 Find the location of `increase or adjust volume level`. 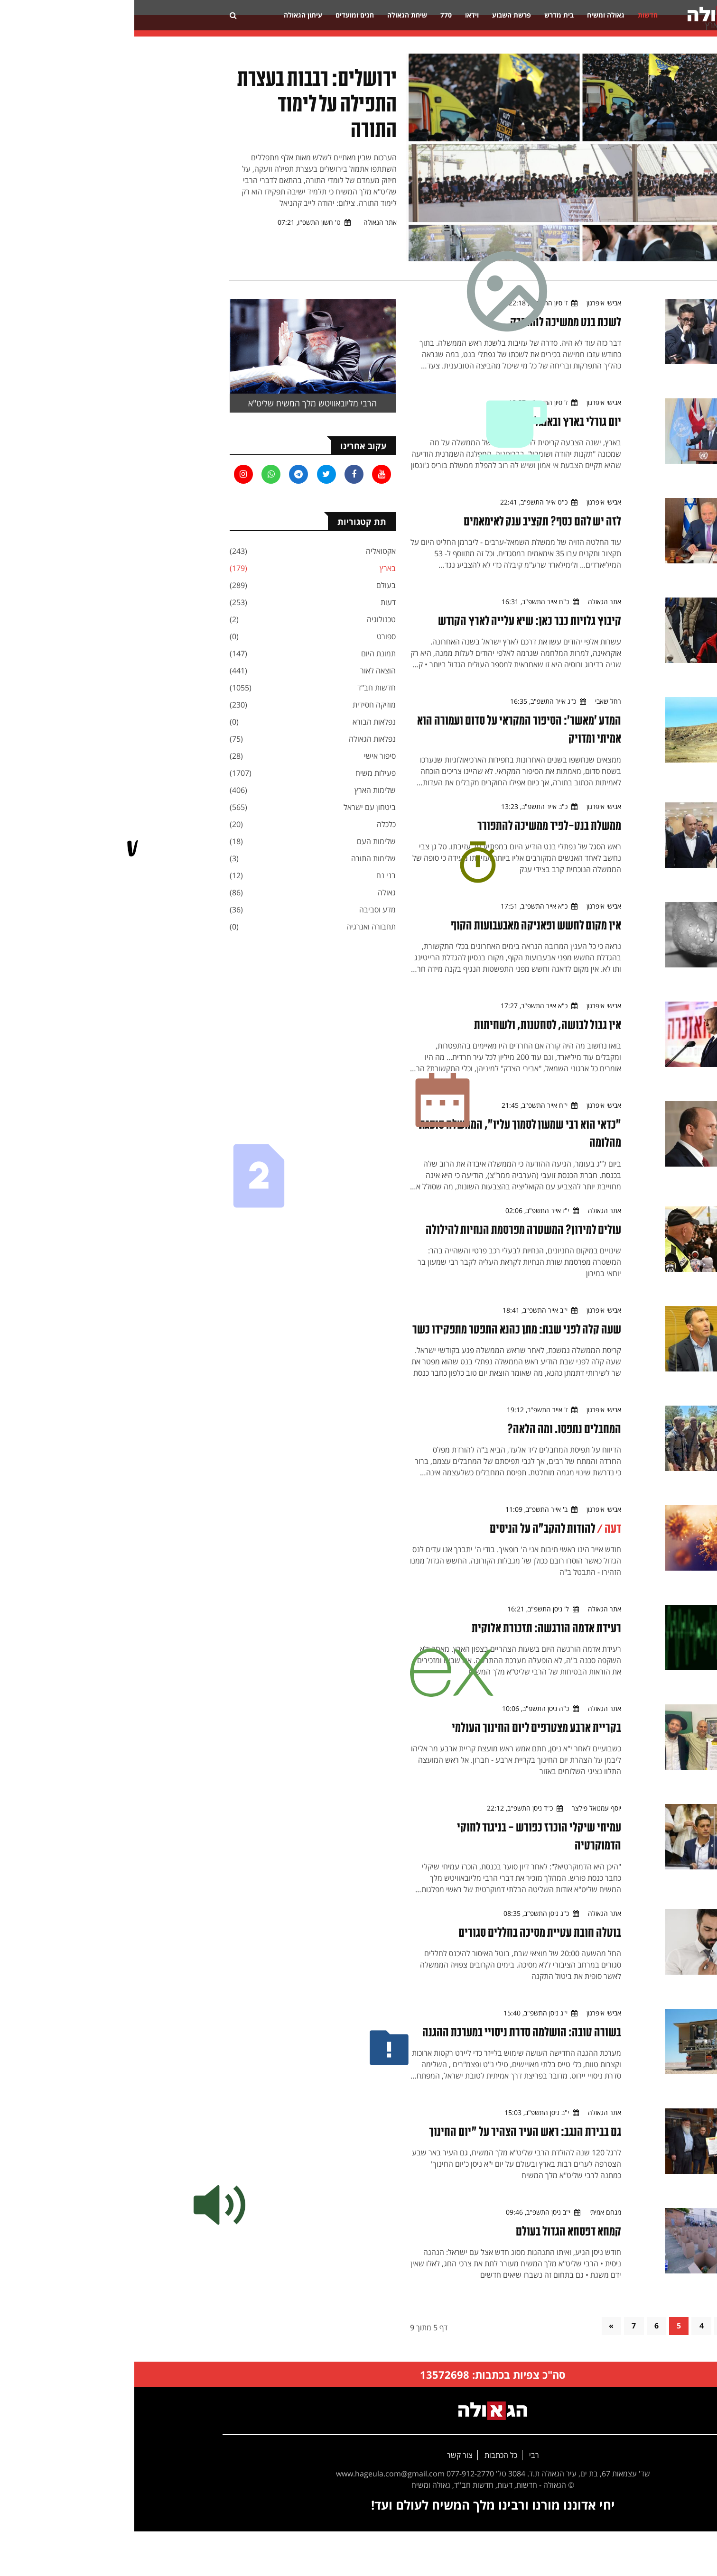

increase or adjust volume level is located at coordinates (219, 2205).